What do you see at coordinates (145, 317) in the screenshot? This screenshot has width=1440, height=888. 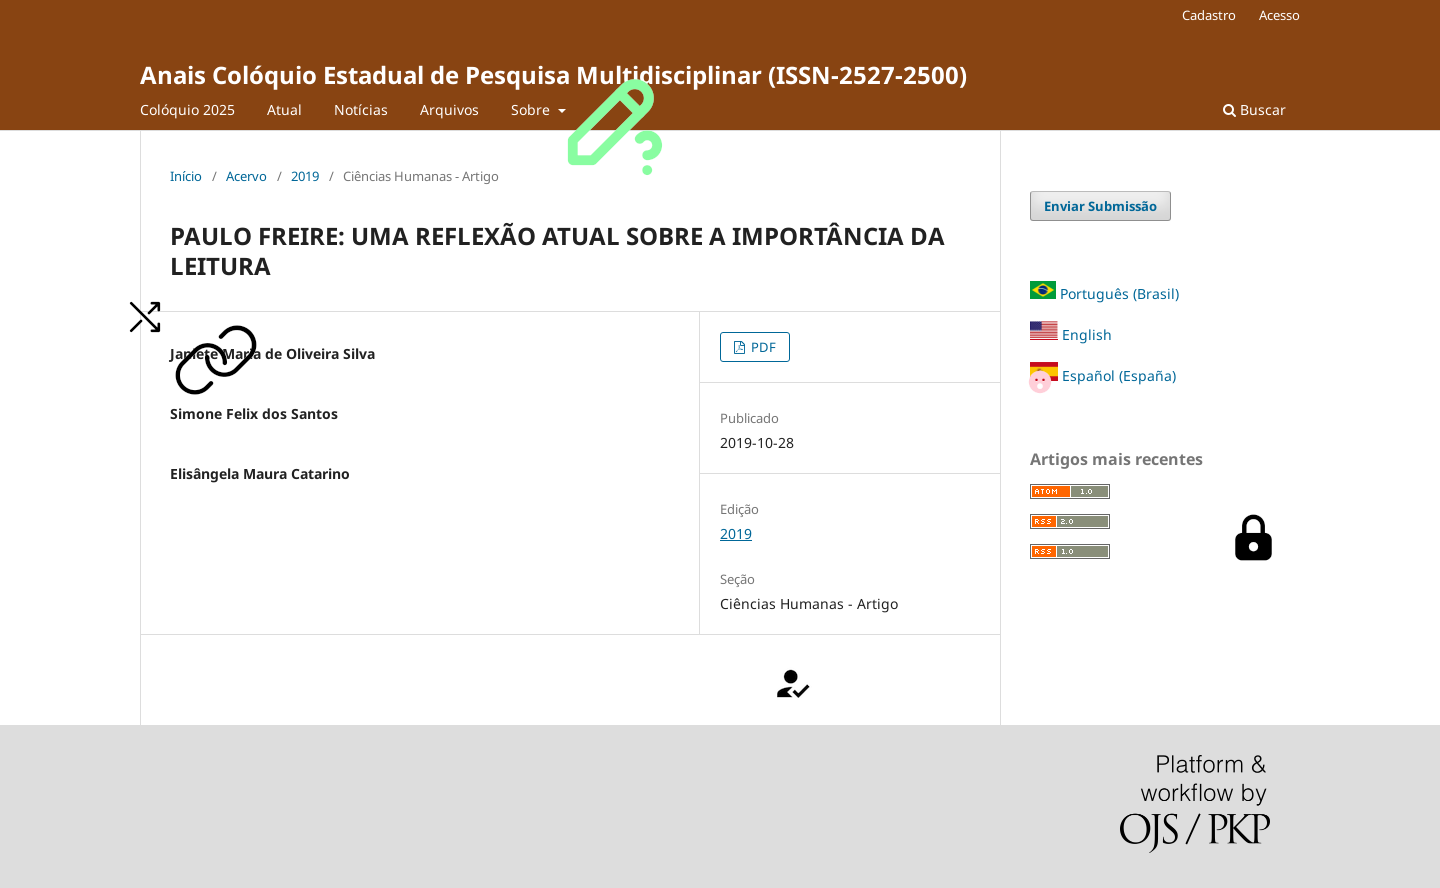 I see `shuffle or randomize playback order` at bounding box center [145, 317].